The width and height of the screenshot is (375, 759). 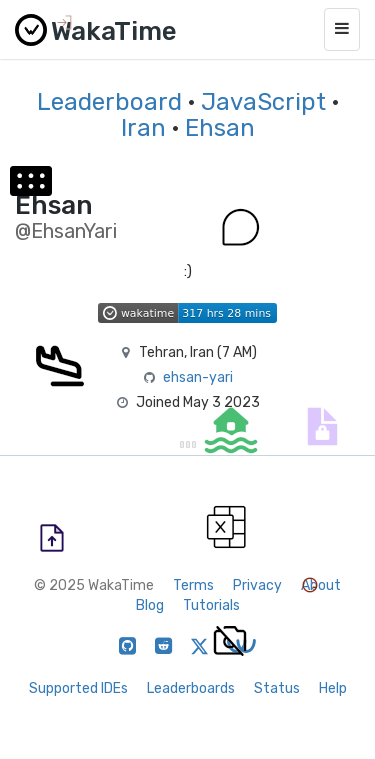 What do you see at coordinates (322, 426) in the screenshot?
I see `view a protected or encrypted document` at bounding box center [322, 426].